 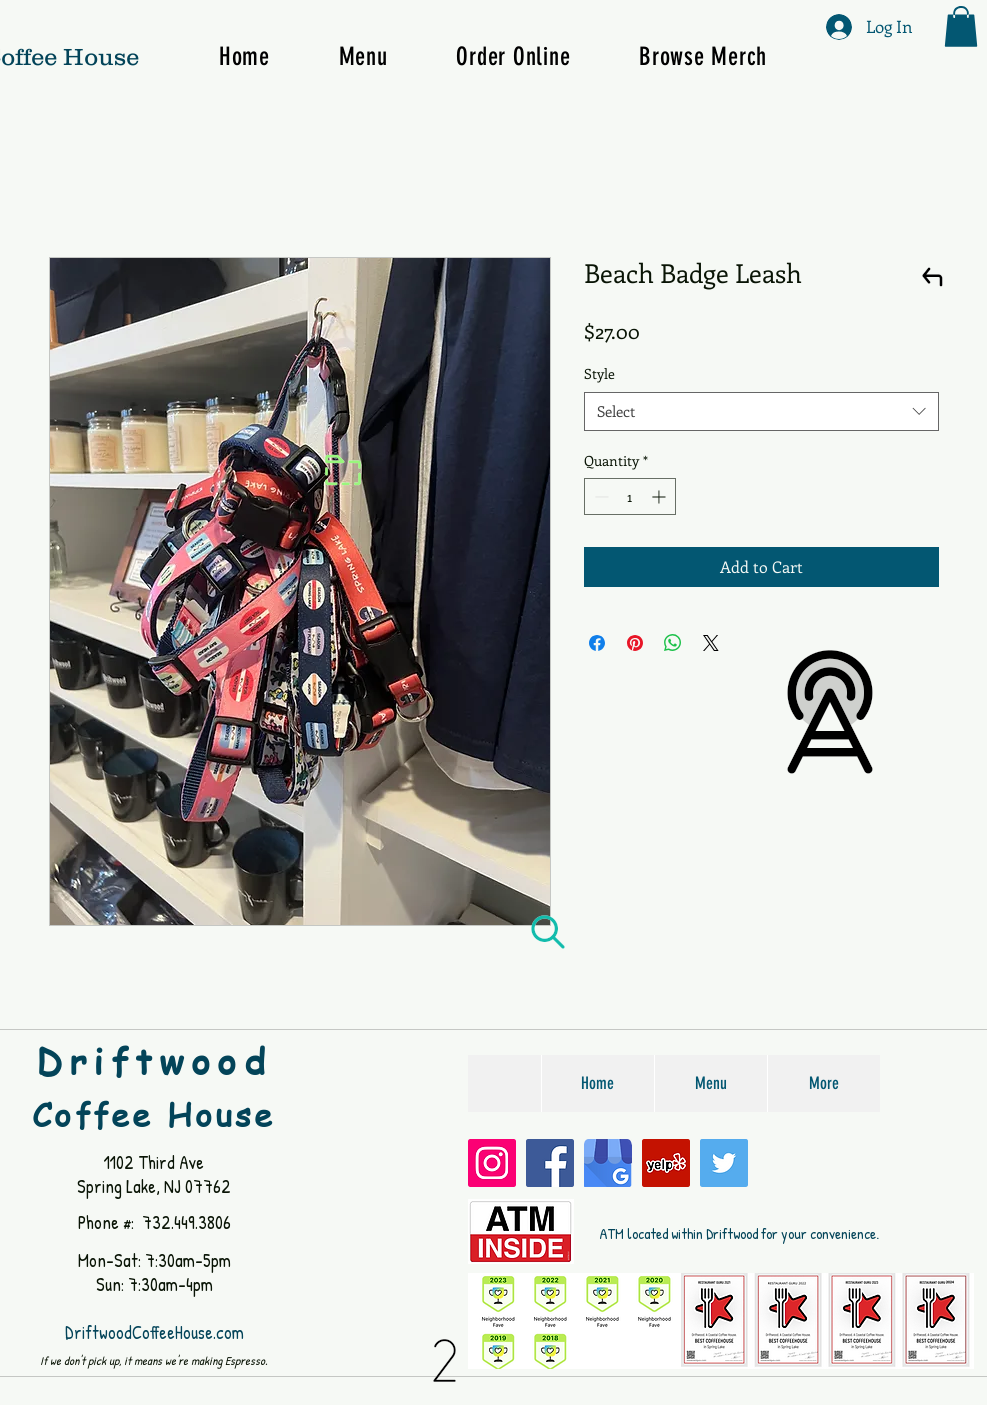 What do you see at coordinates (830, 714) in the screenshot?
I see `indicates cellular network signal strength` at bounding box center [830, 714].